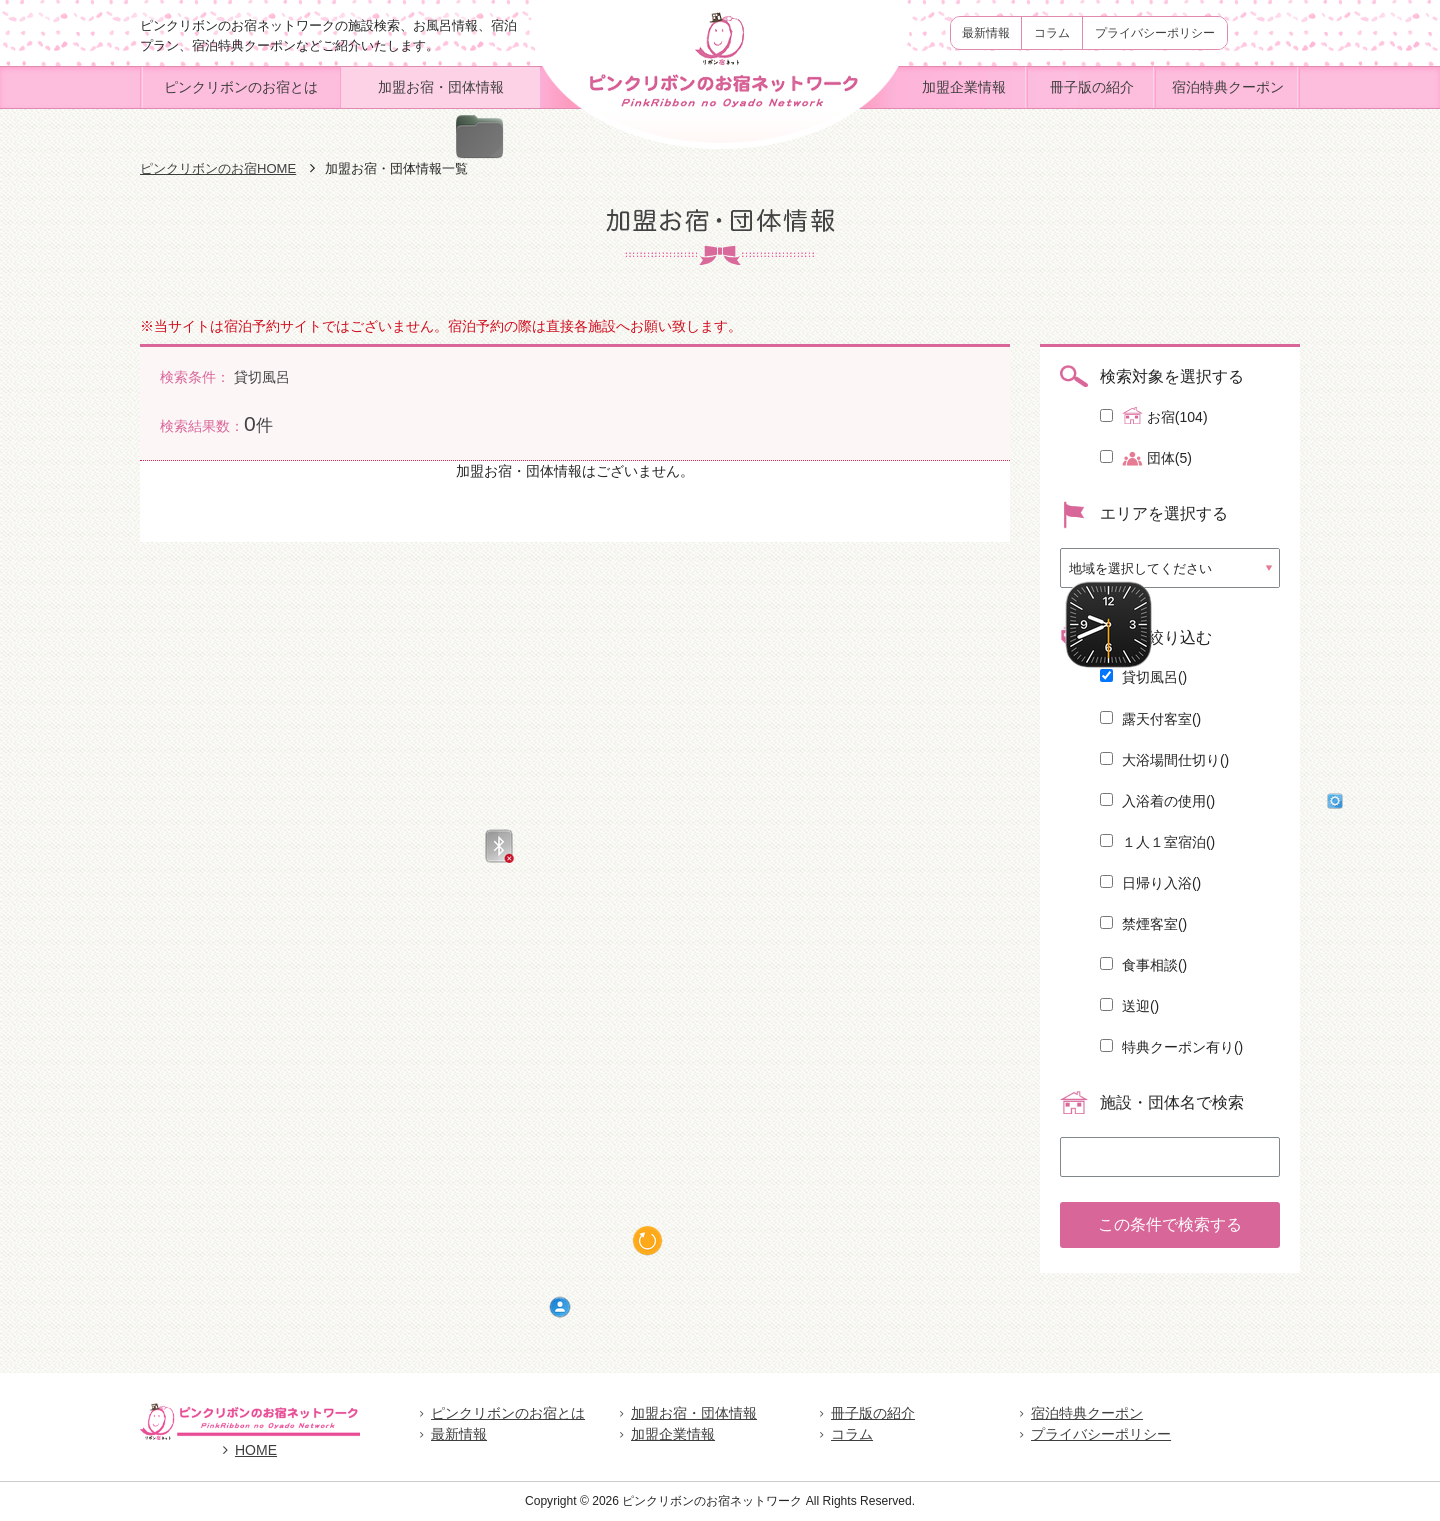 The image size is (1440, 1521). Describe the element at coordinates (560, 1307) in the screenshot. I see `view user profile information` at that location.